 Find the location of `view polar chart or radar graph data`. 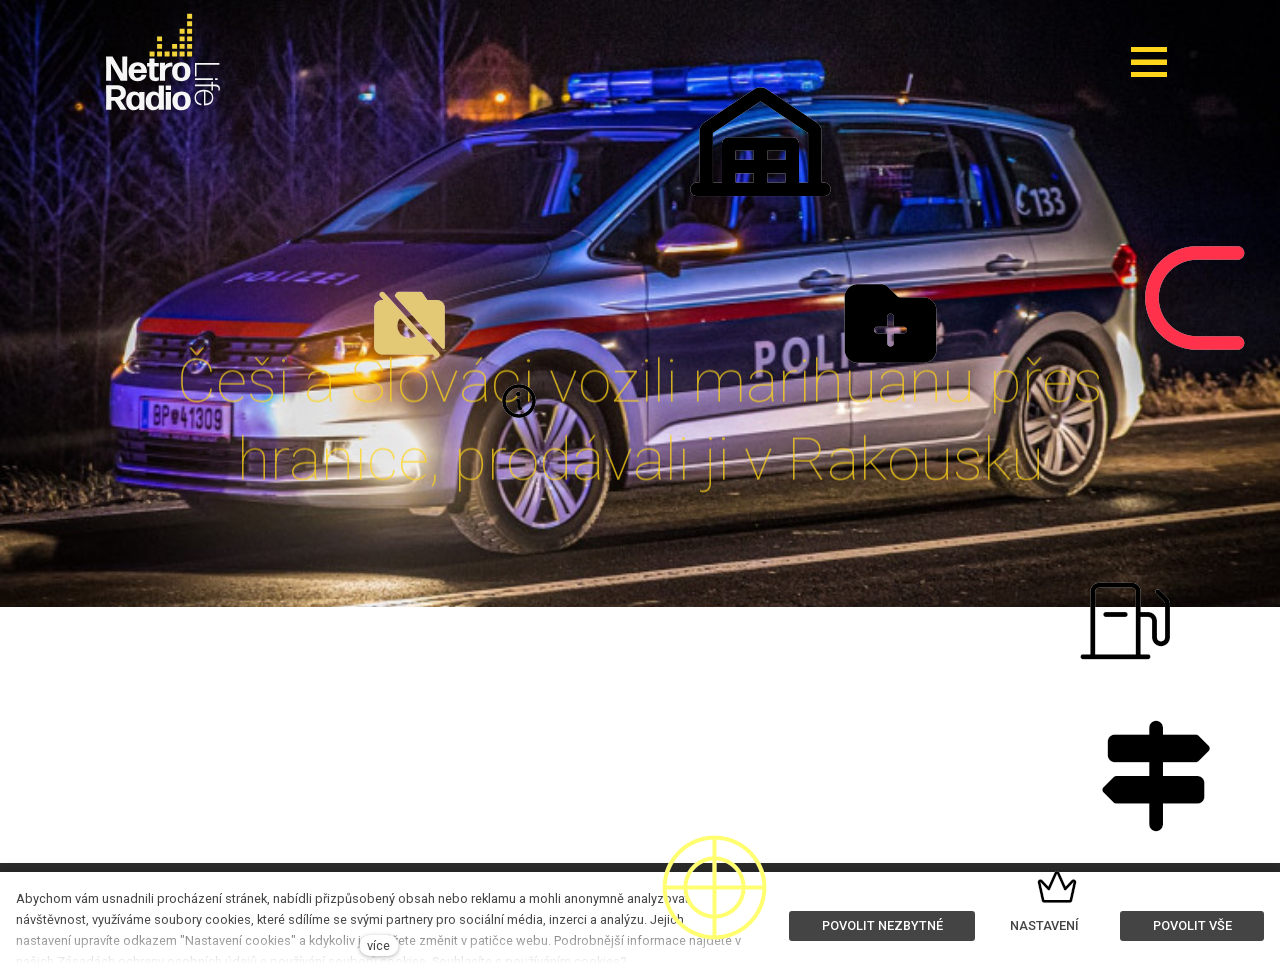

view polar chart or radar graph data is located at coordinates (714, 887).